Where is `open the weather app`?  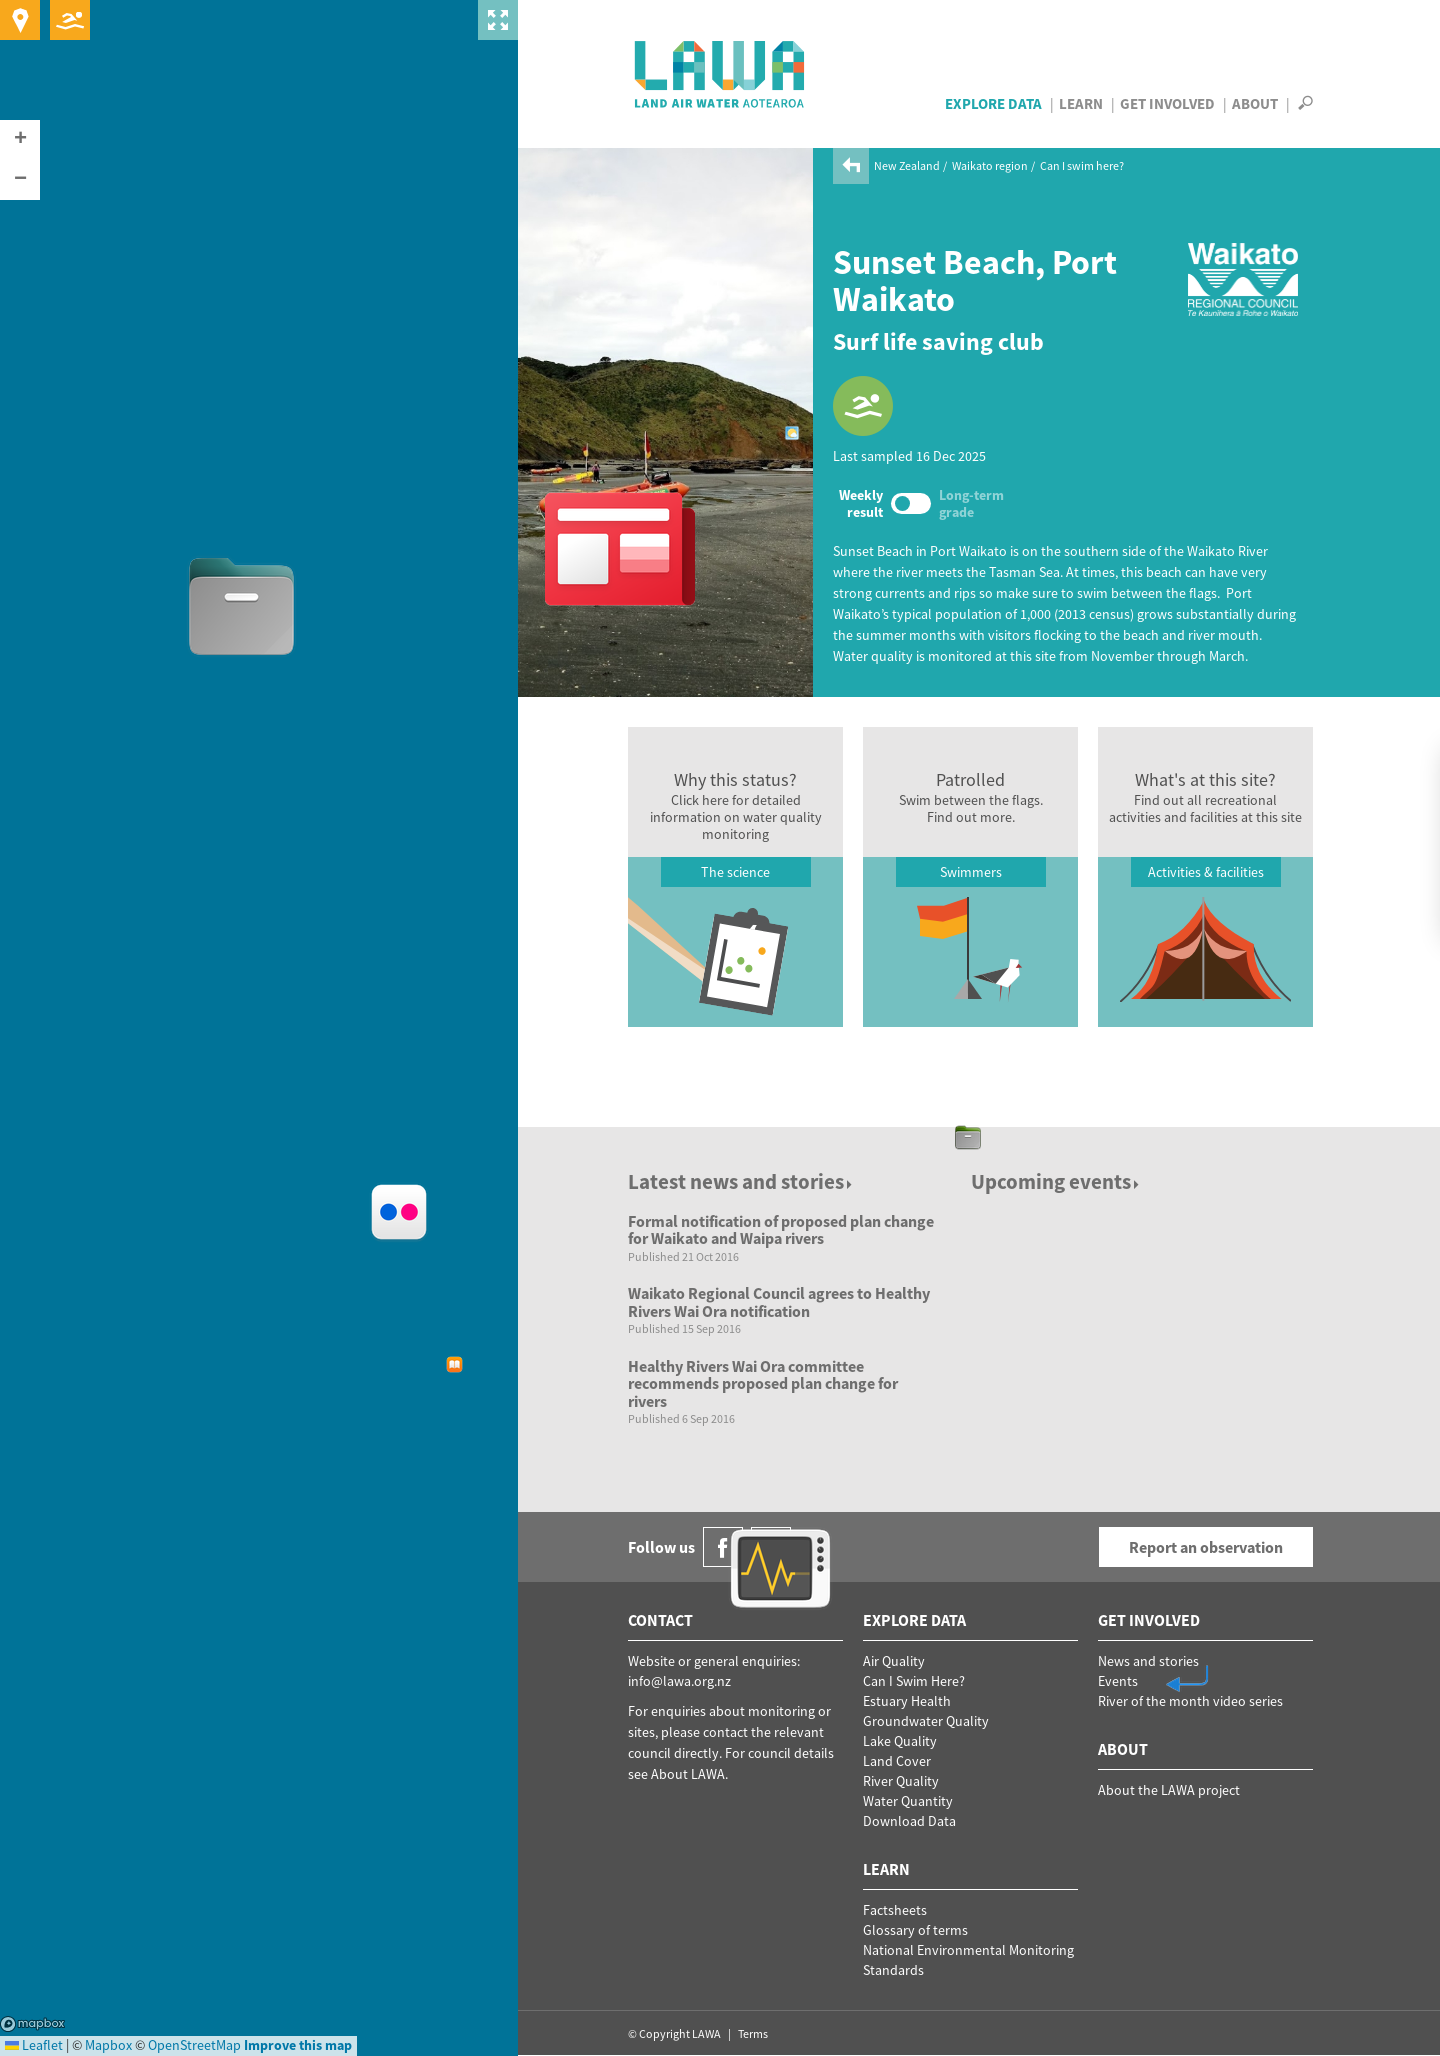
open the weather app is located at coordinates (792, 433).